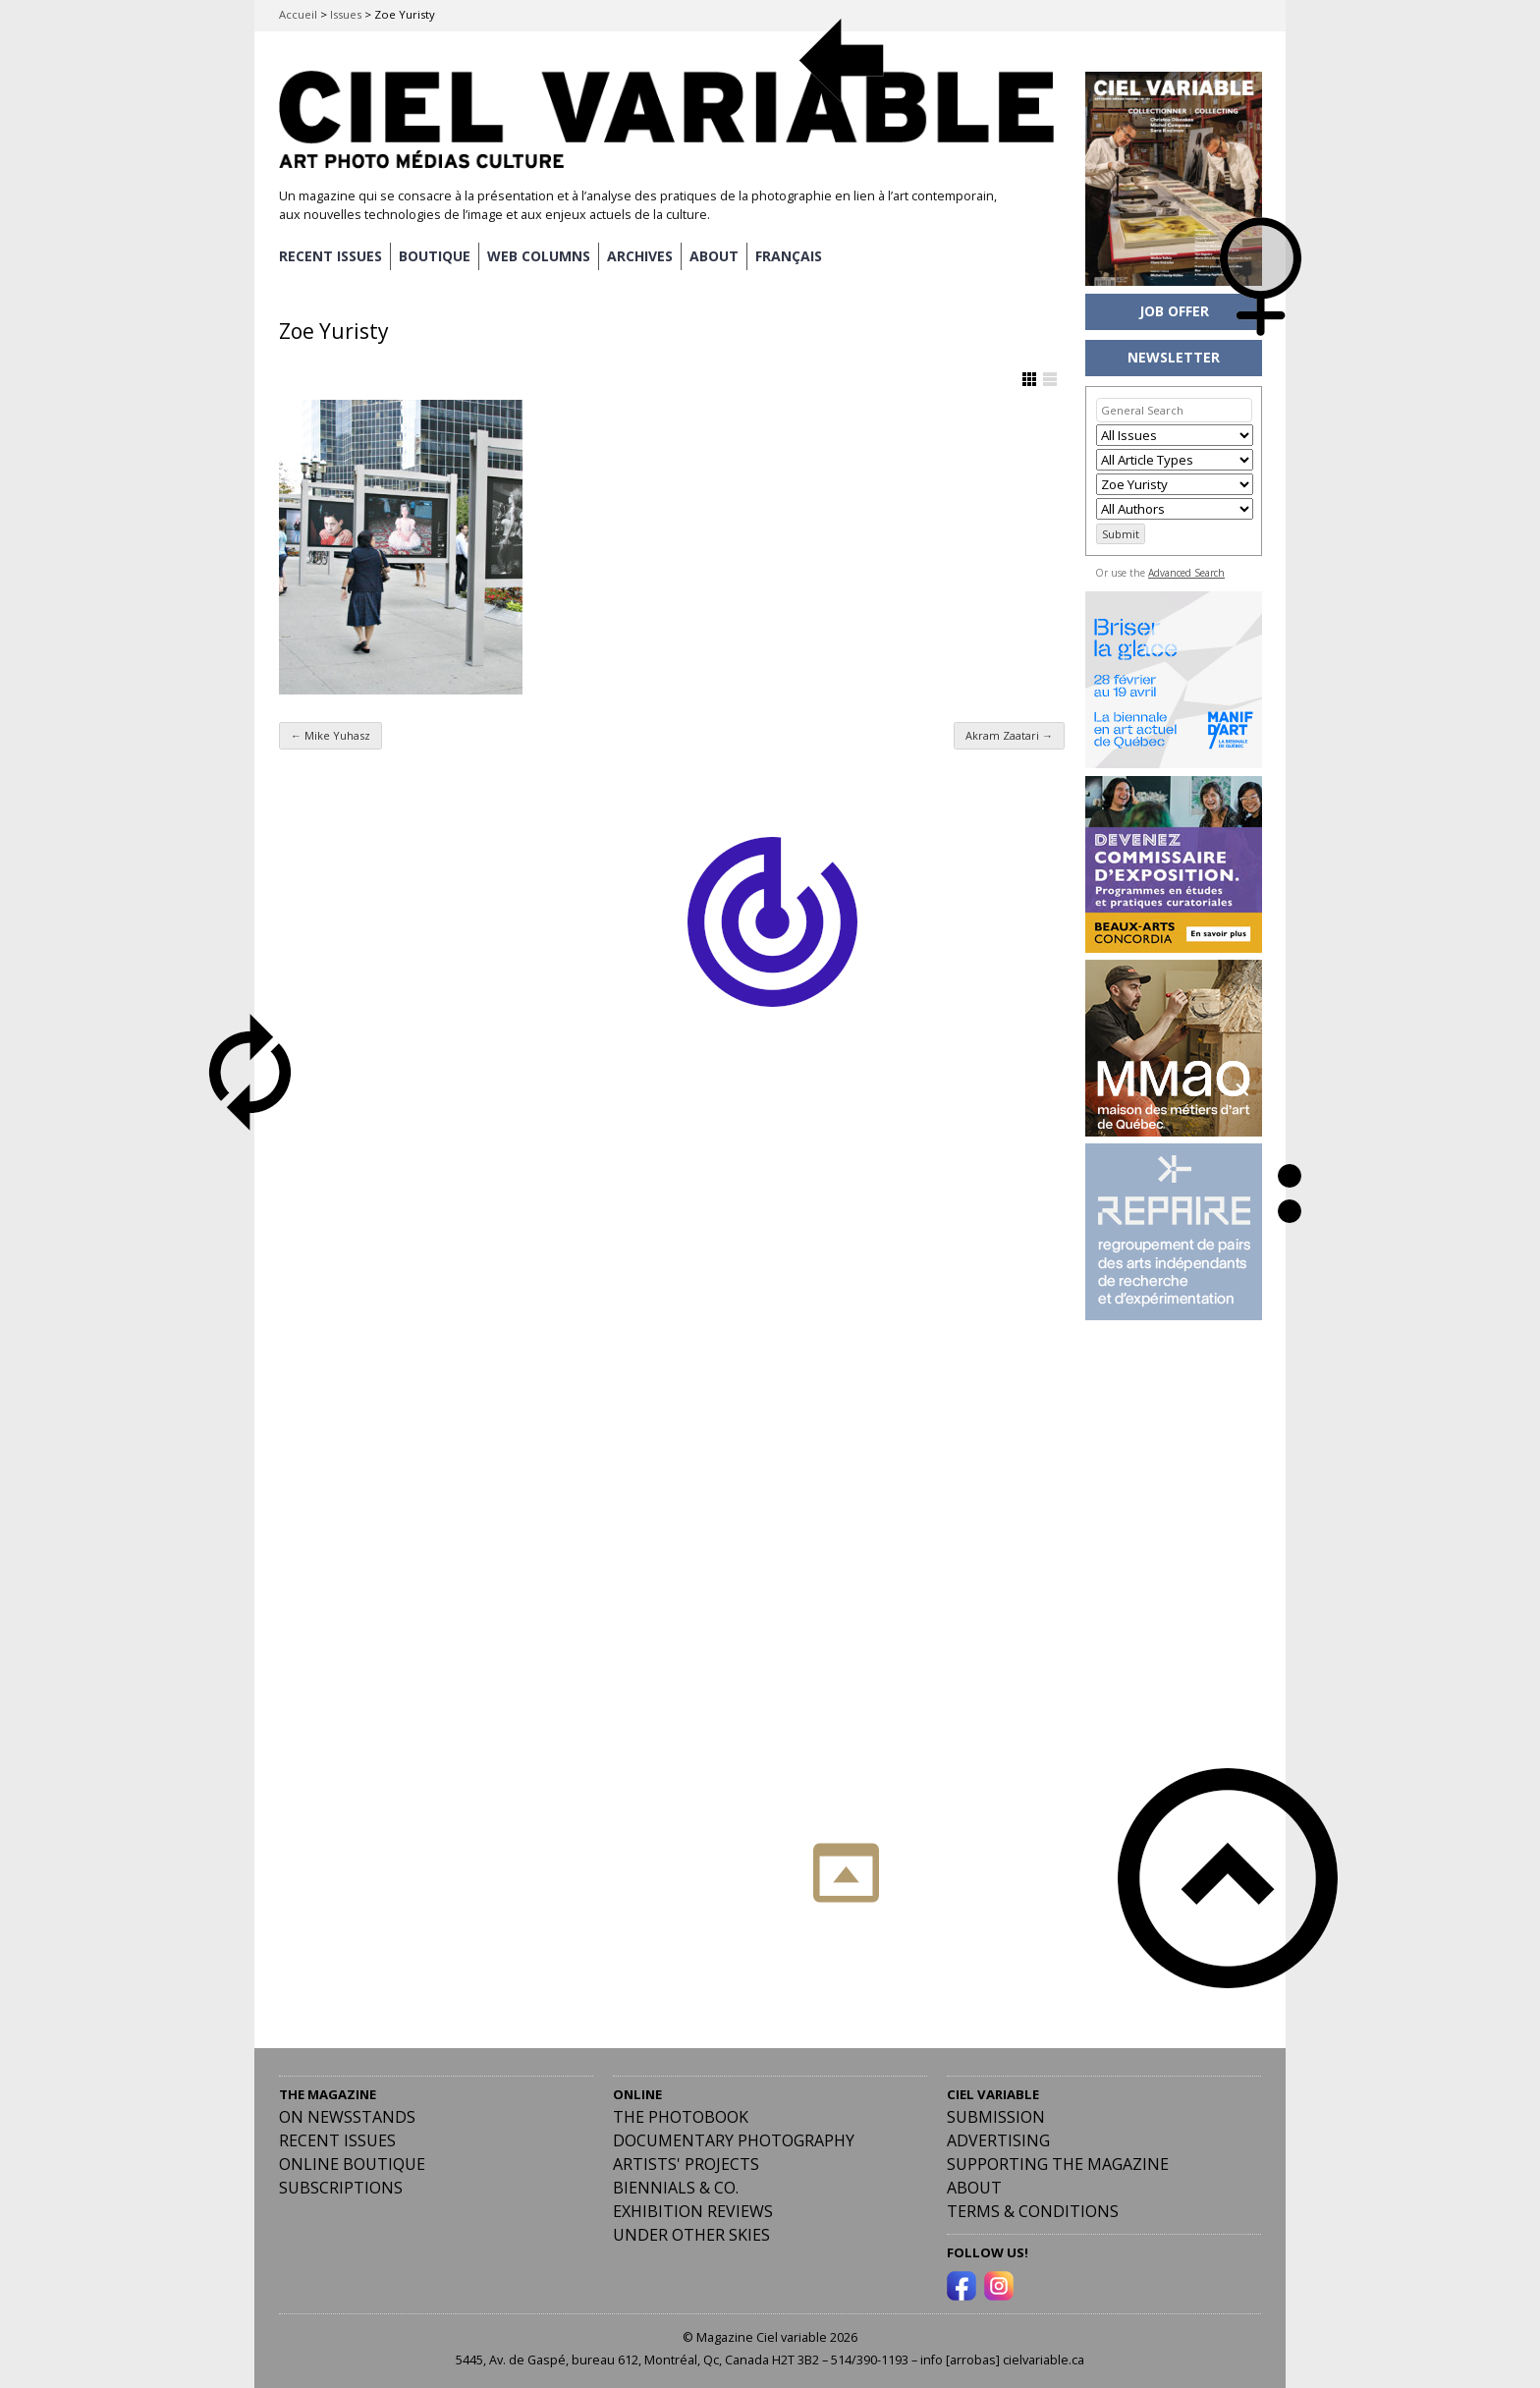 The height and width of the screenshot is (2388, 1540). What do you see at coordinates (841, 60) in the screenshot?
I see `go back to the previous screen` at bounding box center [841, 60].